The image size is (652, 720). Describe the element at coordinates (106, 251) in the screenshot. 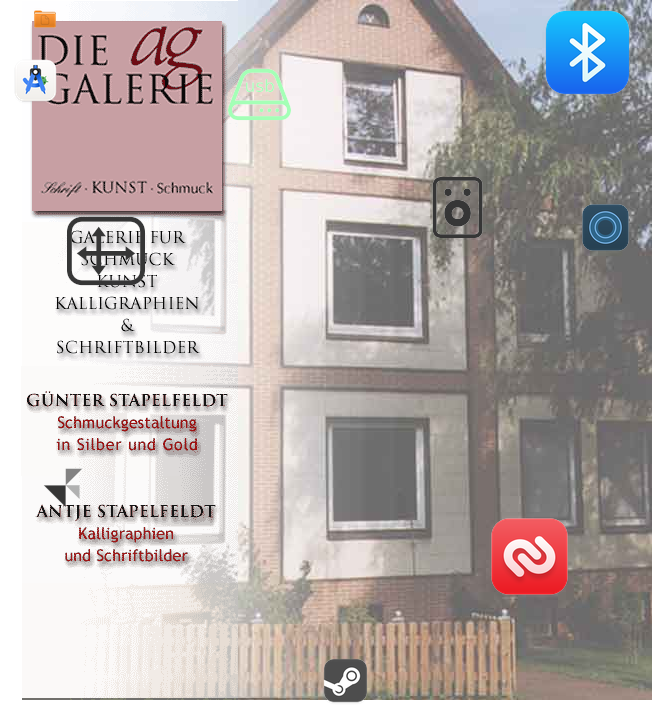

I see `adjust display or screen settings` at that location.